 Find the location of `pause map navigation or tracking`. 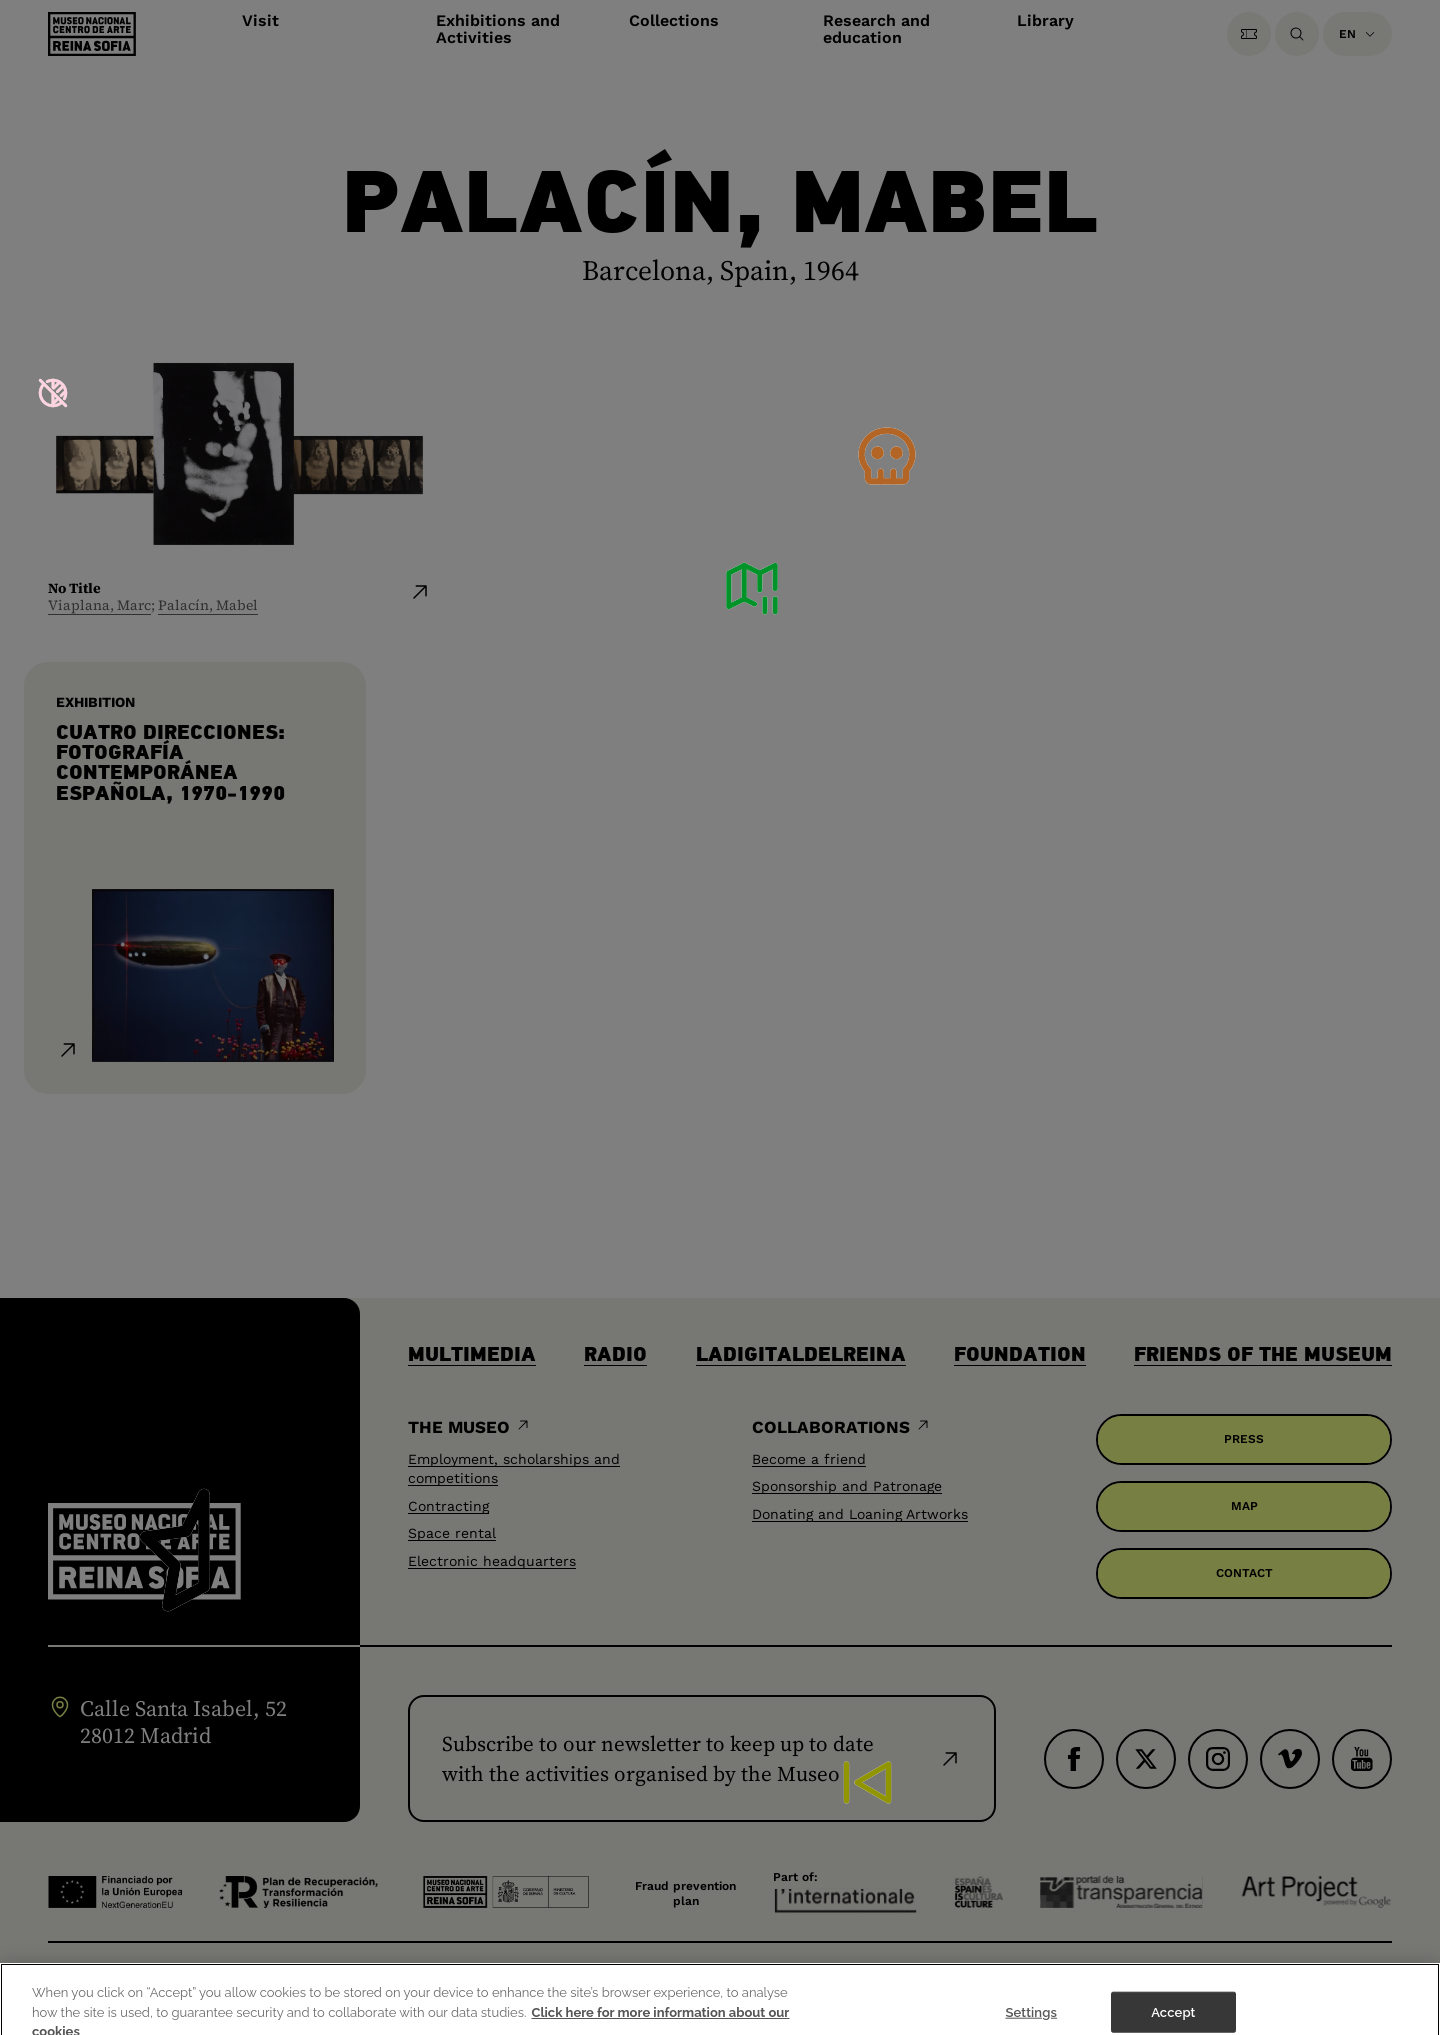

pause map navigation or tracking is located at coordinates (752, 586).